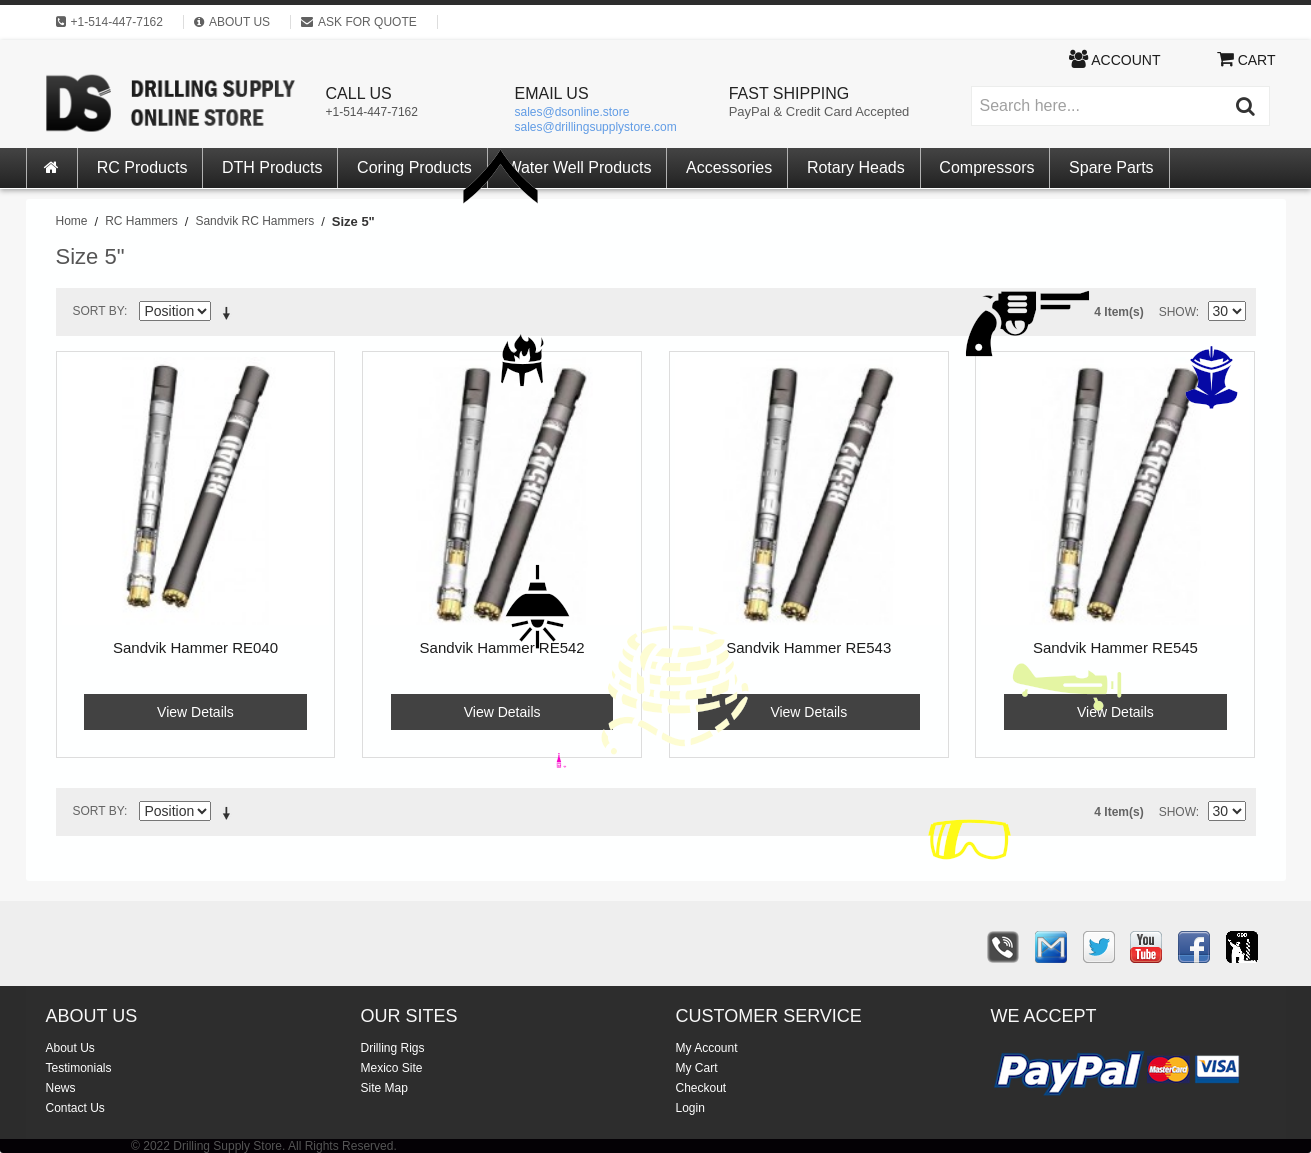 The image size is (1311, 1153). Describe the element at coordinates (522, 360) in the screenshot. I see `indicates fire pit or outdoor heating element` at that location.